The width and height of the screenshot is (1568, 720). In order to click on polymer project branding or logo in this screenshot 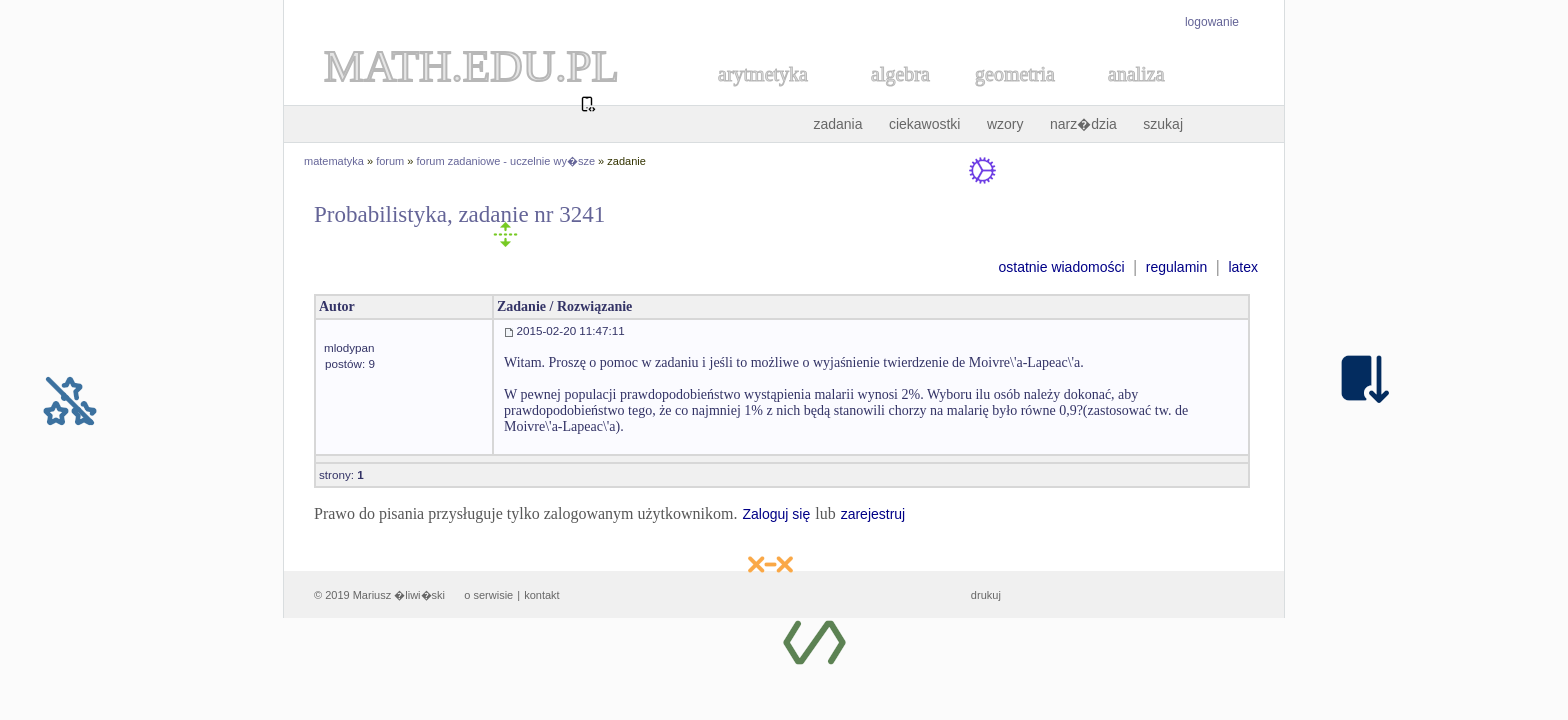, I will do `click(814, 642)`.